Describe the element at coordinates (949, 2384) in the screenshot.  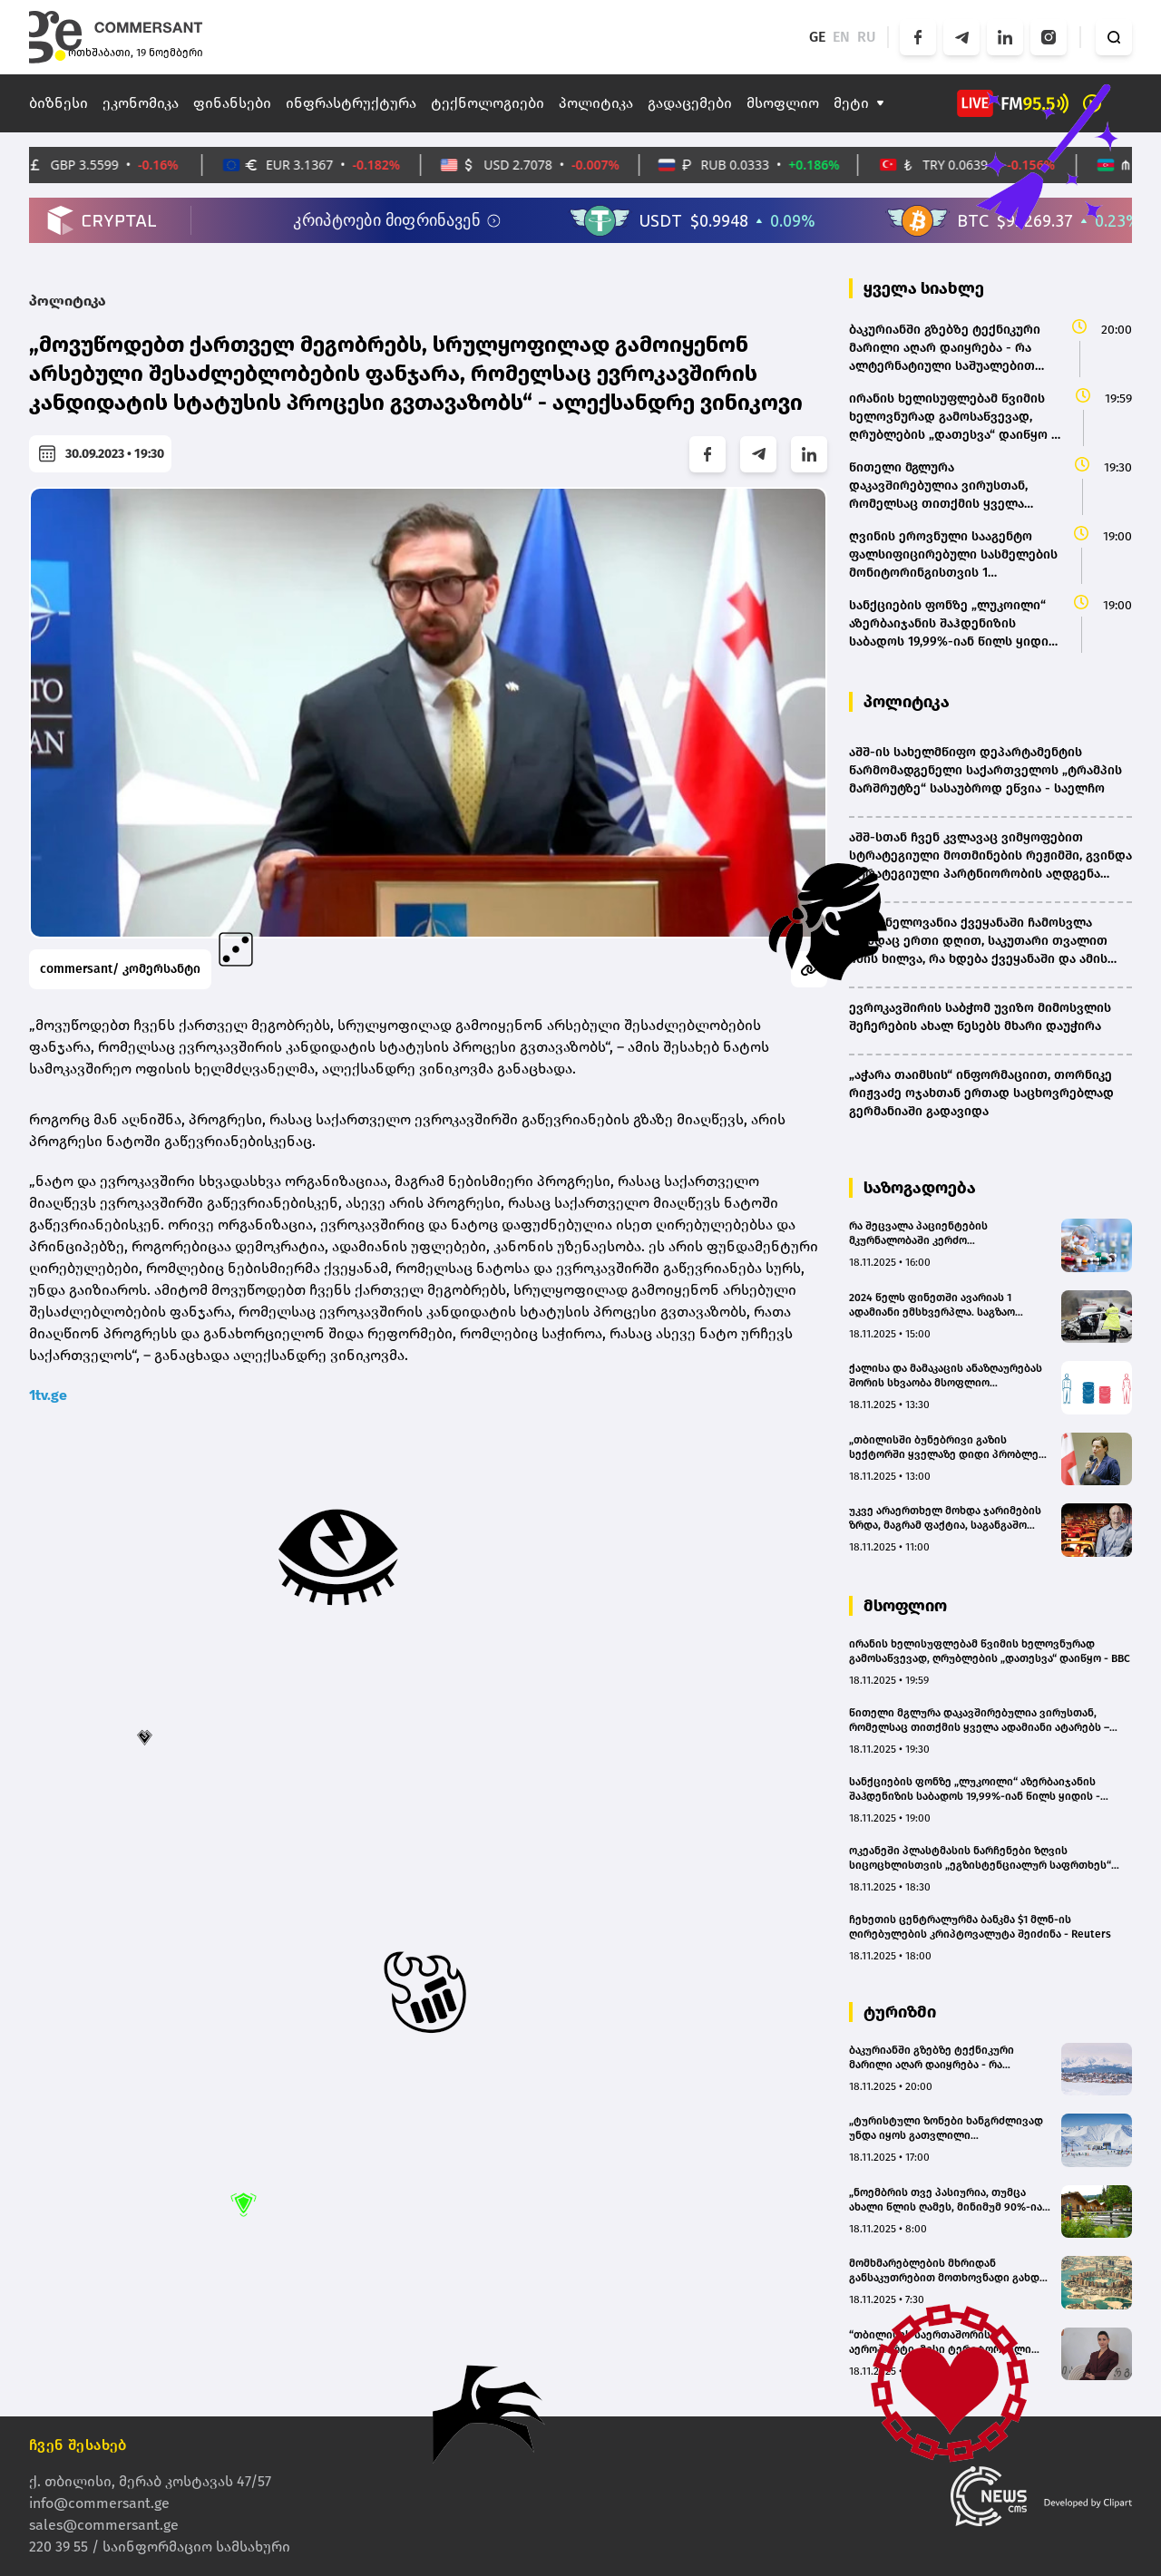
I see `indicates a locked or committed relationship status` at that location.